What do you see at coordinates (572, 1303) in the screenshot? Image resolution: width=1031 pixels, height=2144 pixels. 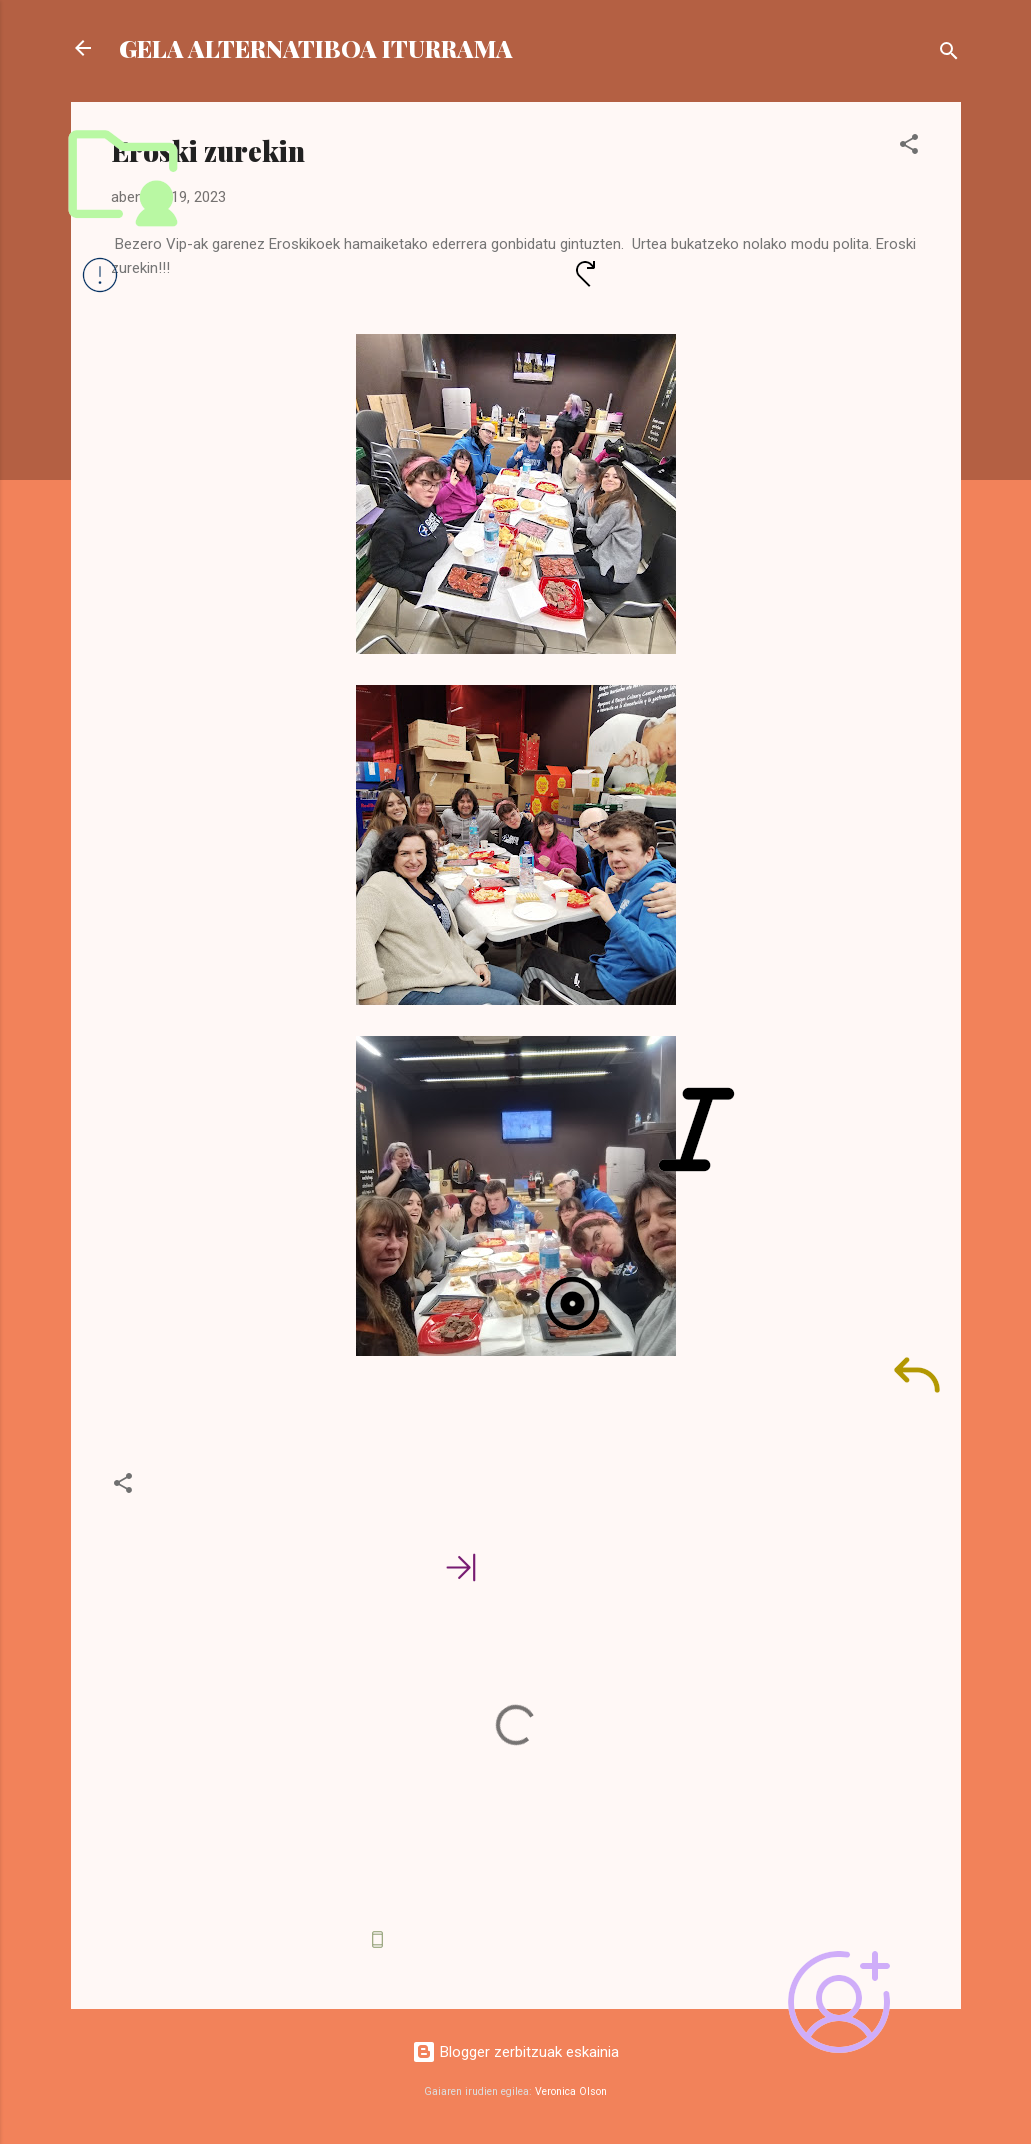 I see `browse music albums` at bounding box center [572, 1303].